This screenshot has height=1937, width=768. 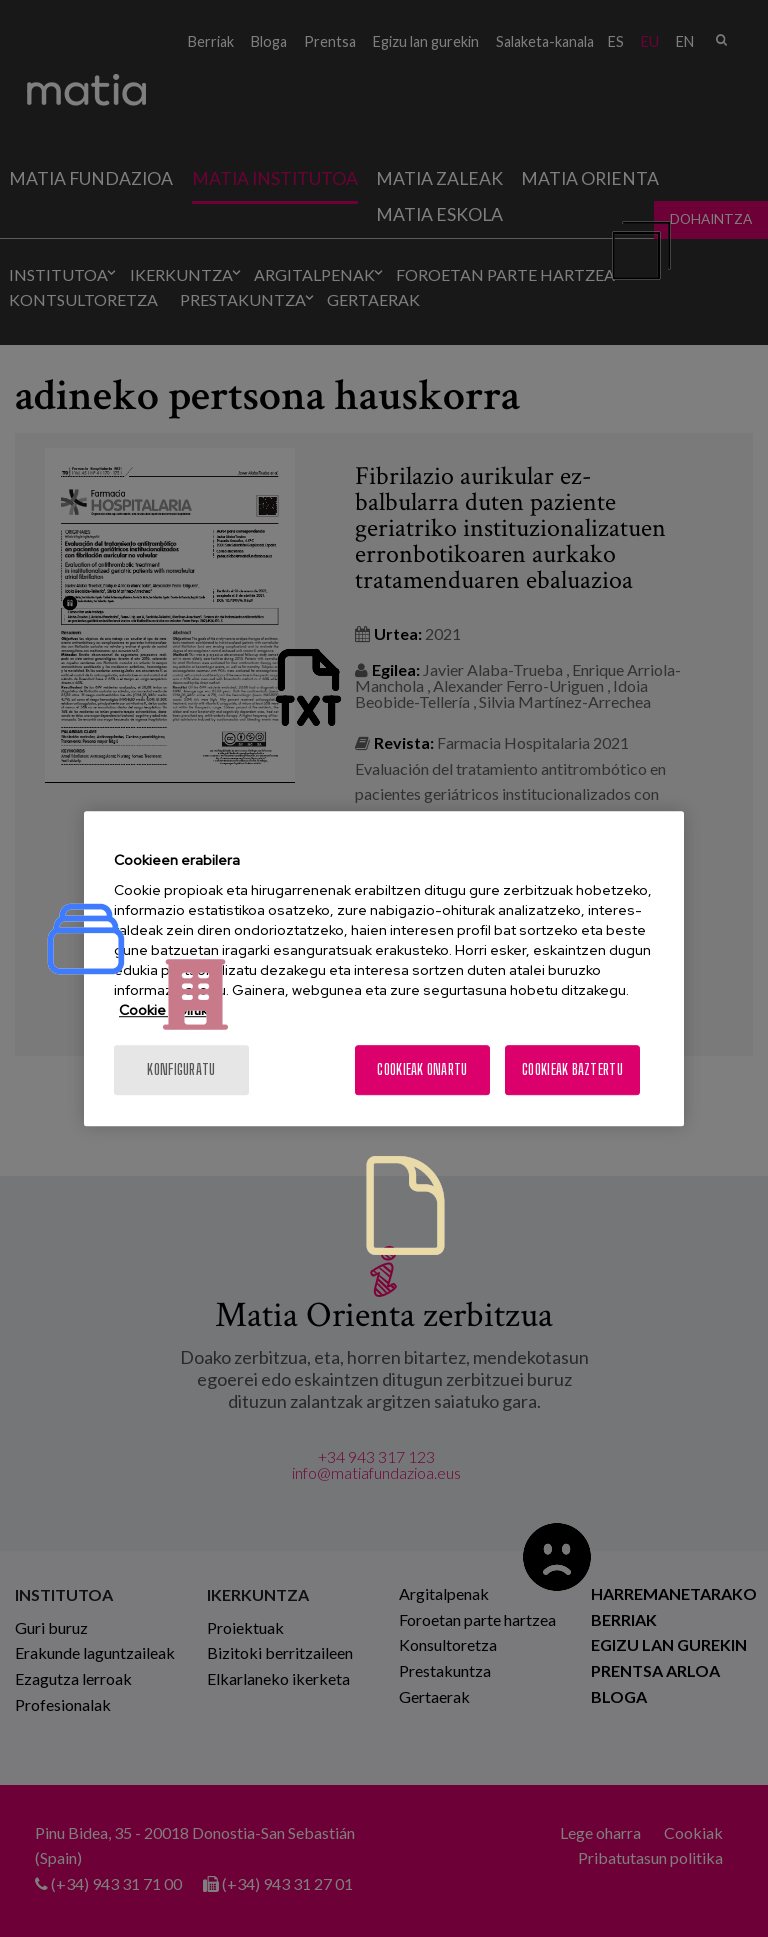 What do you see at coordinates (195, 994) in the screenshot?
I see `view office or workplace information` at bounding box center [195, 994].